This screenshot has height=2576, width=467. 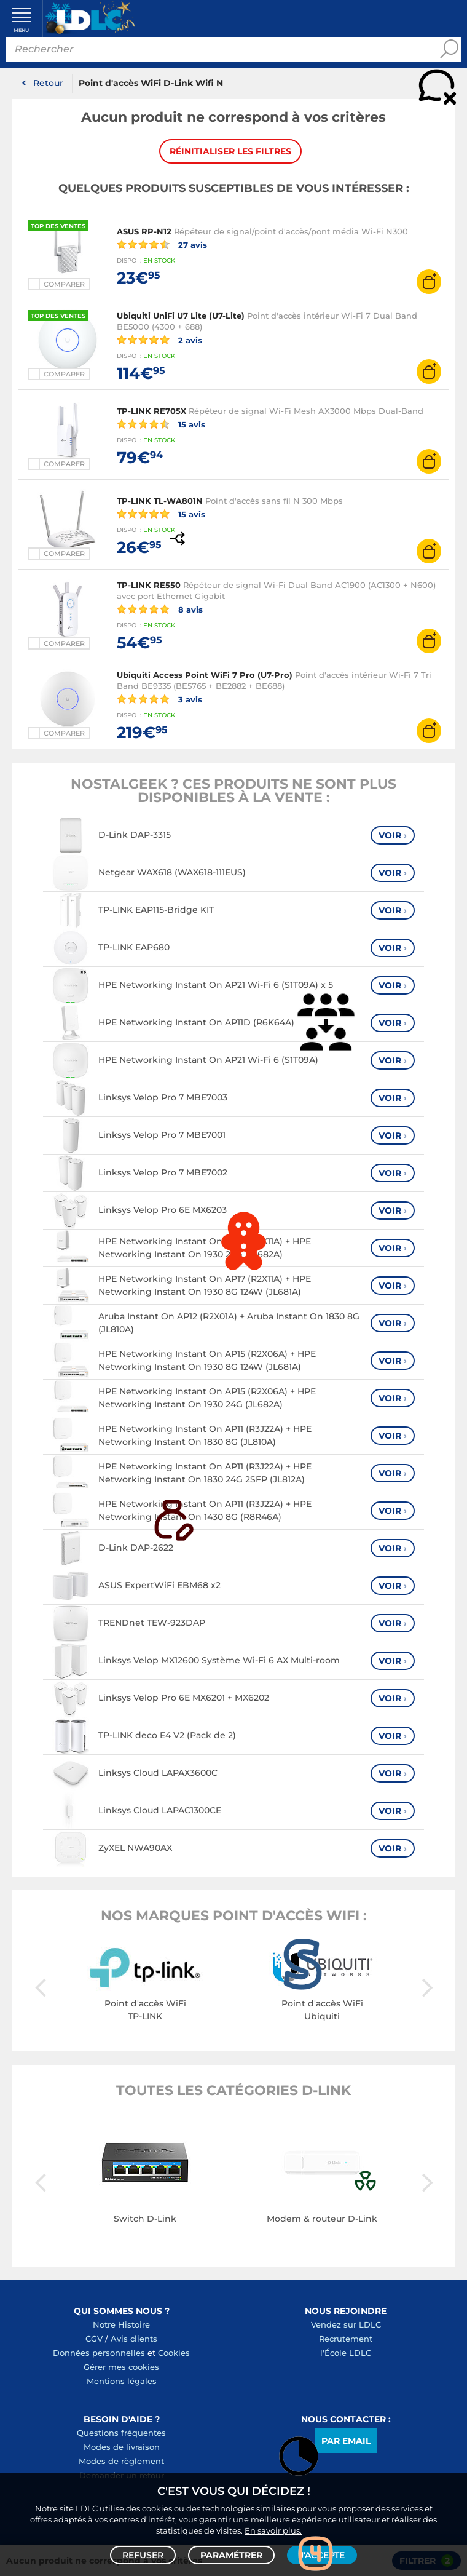 I want to click on reduce capacity or limit group size, so click(x=326, y=1022).